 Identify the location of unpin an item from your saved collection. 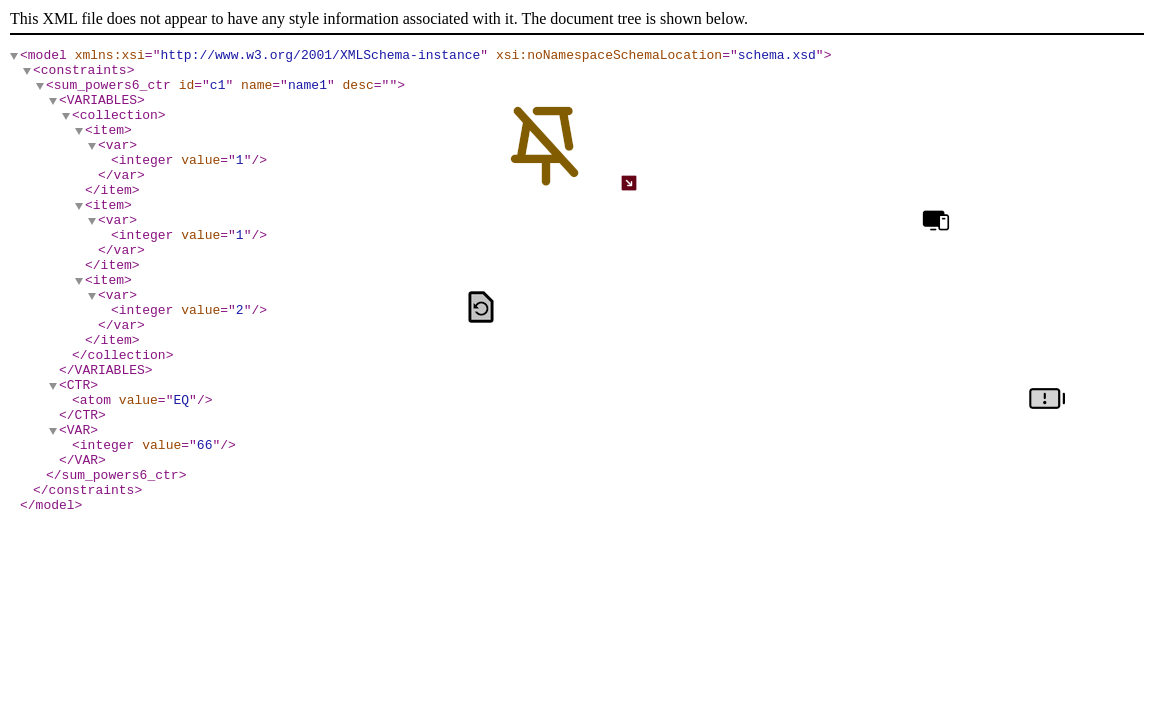
(546, 142).